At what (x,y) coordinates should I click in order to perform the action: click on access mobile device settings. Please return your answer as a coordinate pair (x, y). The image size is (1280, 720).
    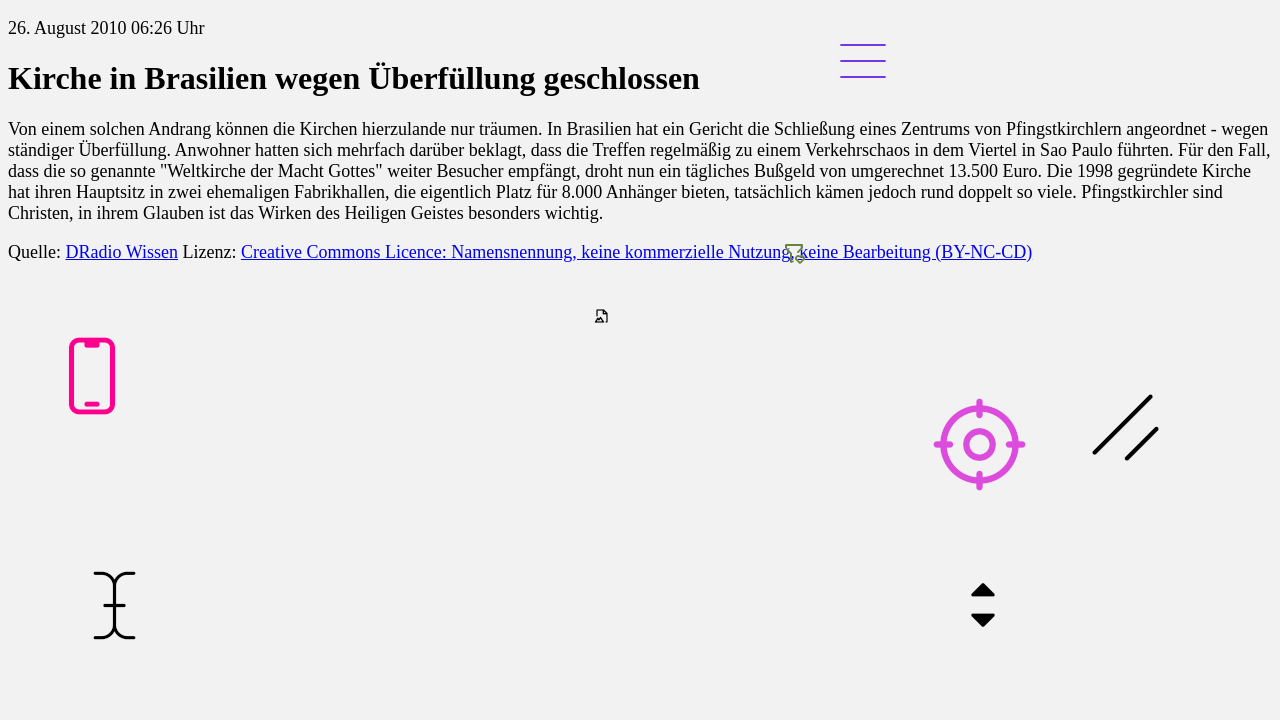
    Looking at the image, I should click on (92, 376).